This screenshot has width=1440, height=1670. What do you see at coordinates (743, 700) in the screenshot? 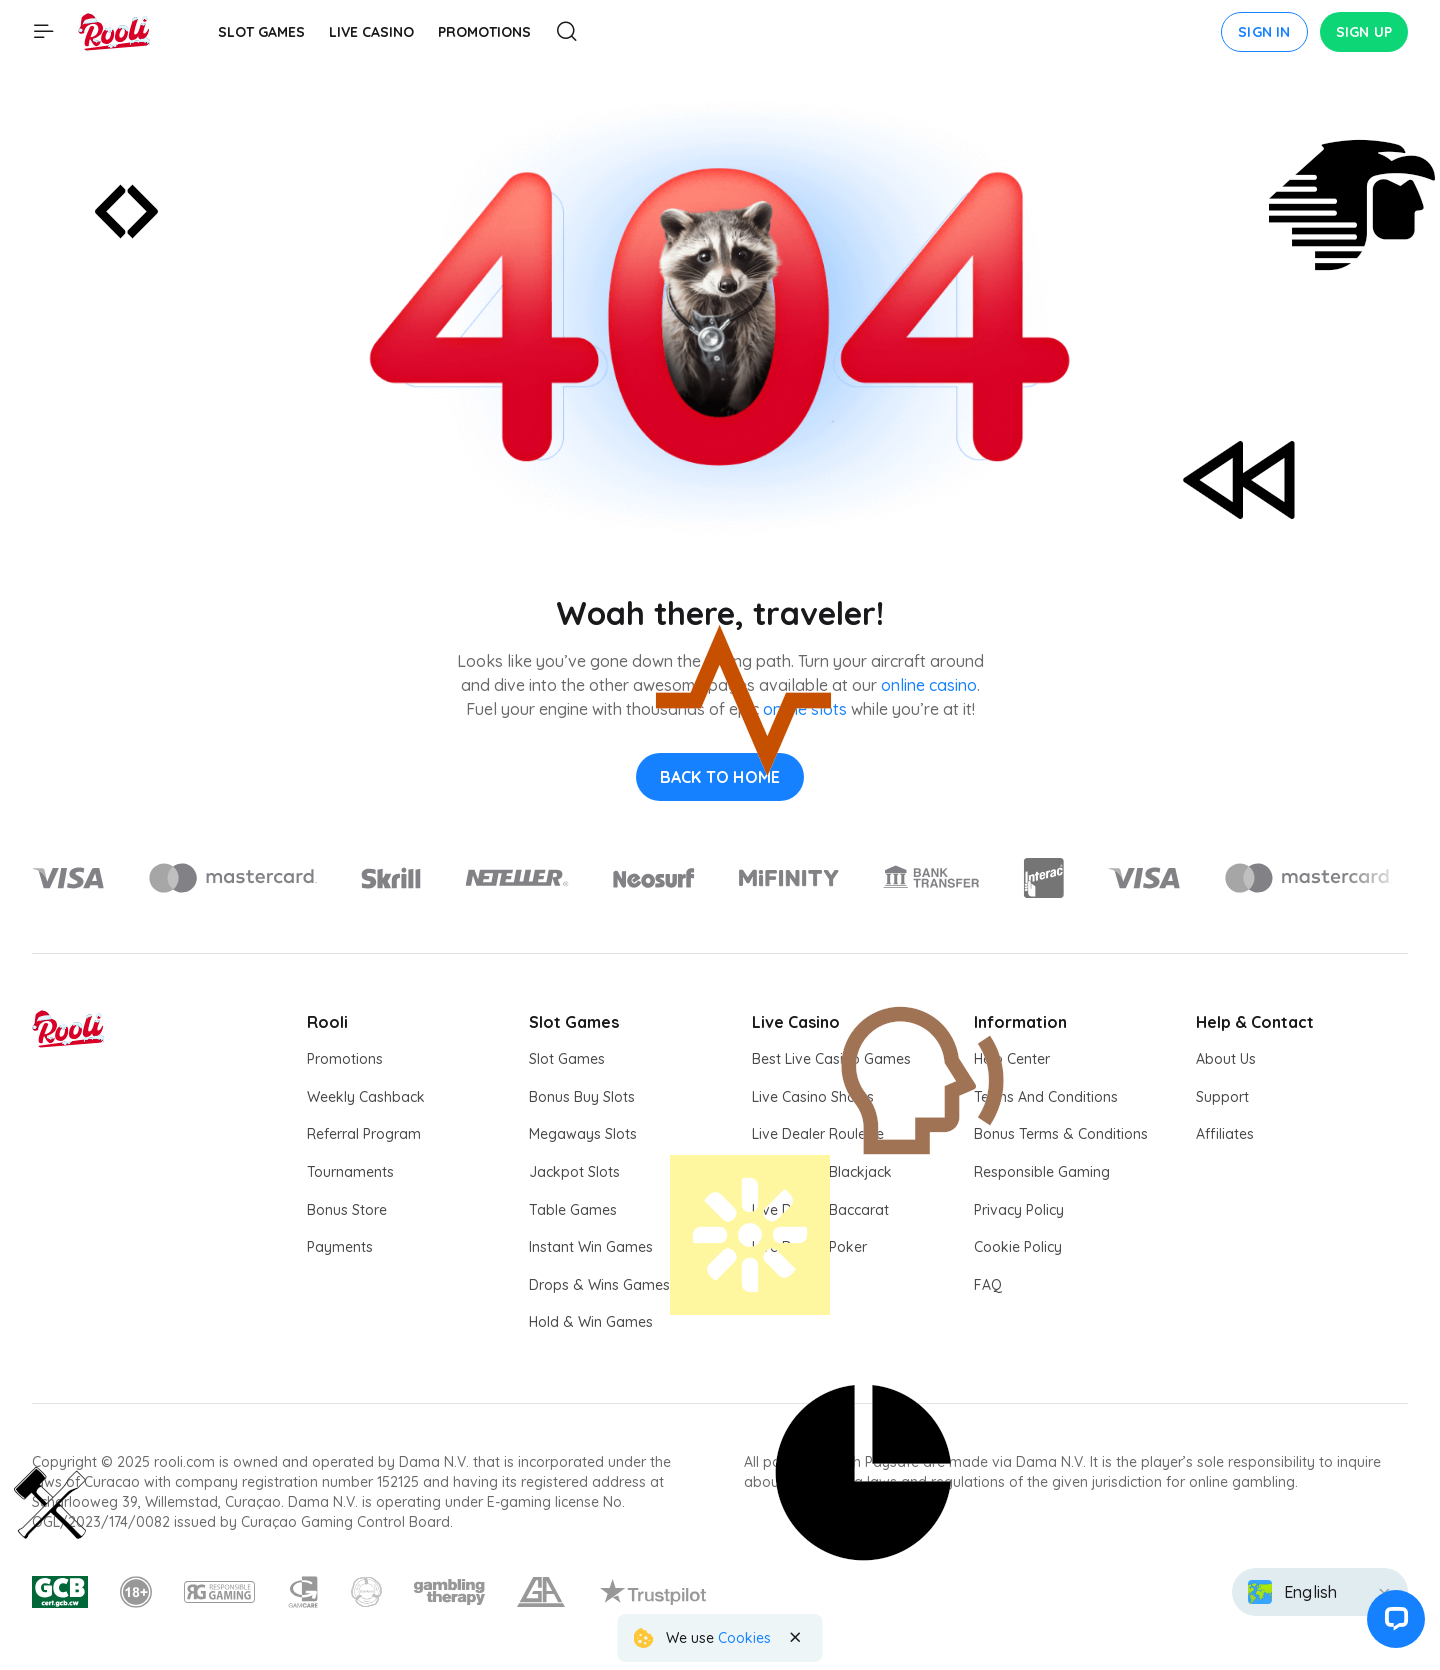
I see `view health or heart rate data` at bounding box center [743, 700].